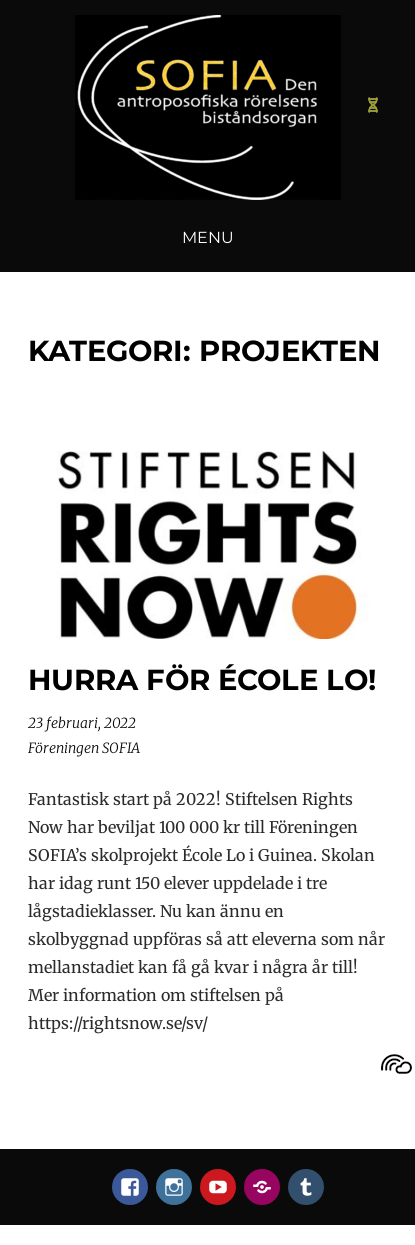  I want to click on view weather information, so click(396, 1063).